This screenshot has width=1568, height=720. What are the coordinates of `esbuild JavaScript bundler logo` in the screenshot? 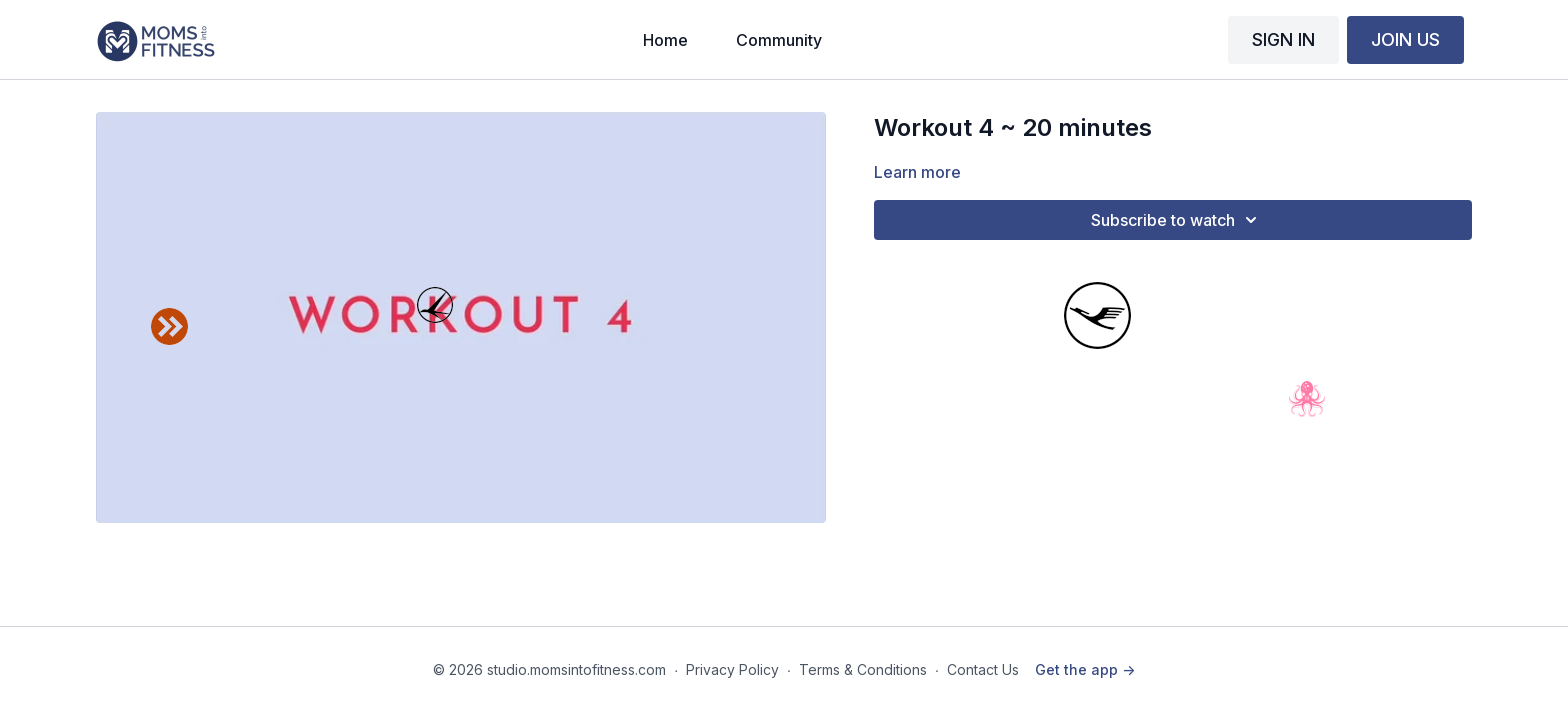 It's located at (169, 326).